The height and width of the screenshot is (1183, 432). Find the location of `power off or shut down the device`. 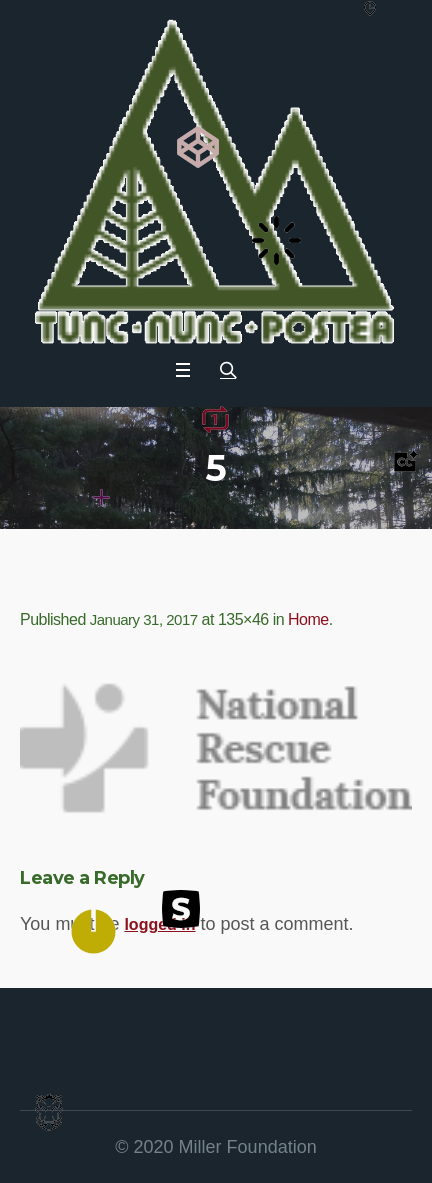

power off or shut down the device is located at coordinates (93, 931).